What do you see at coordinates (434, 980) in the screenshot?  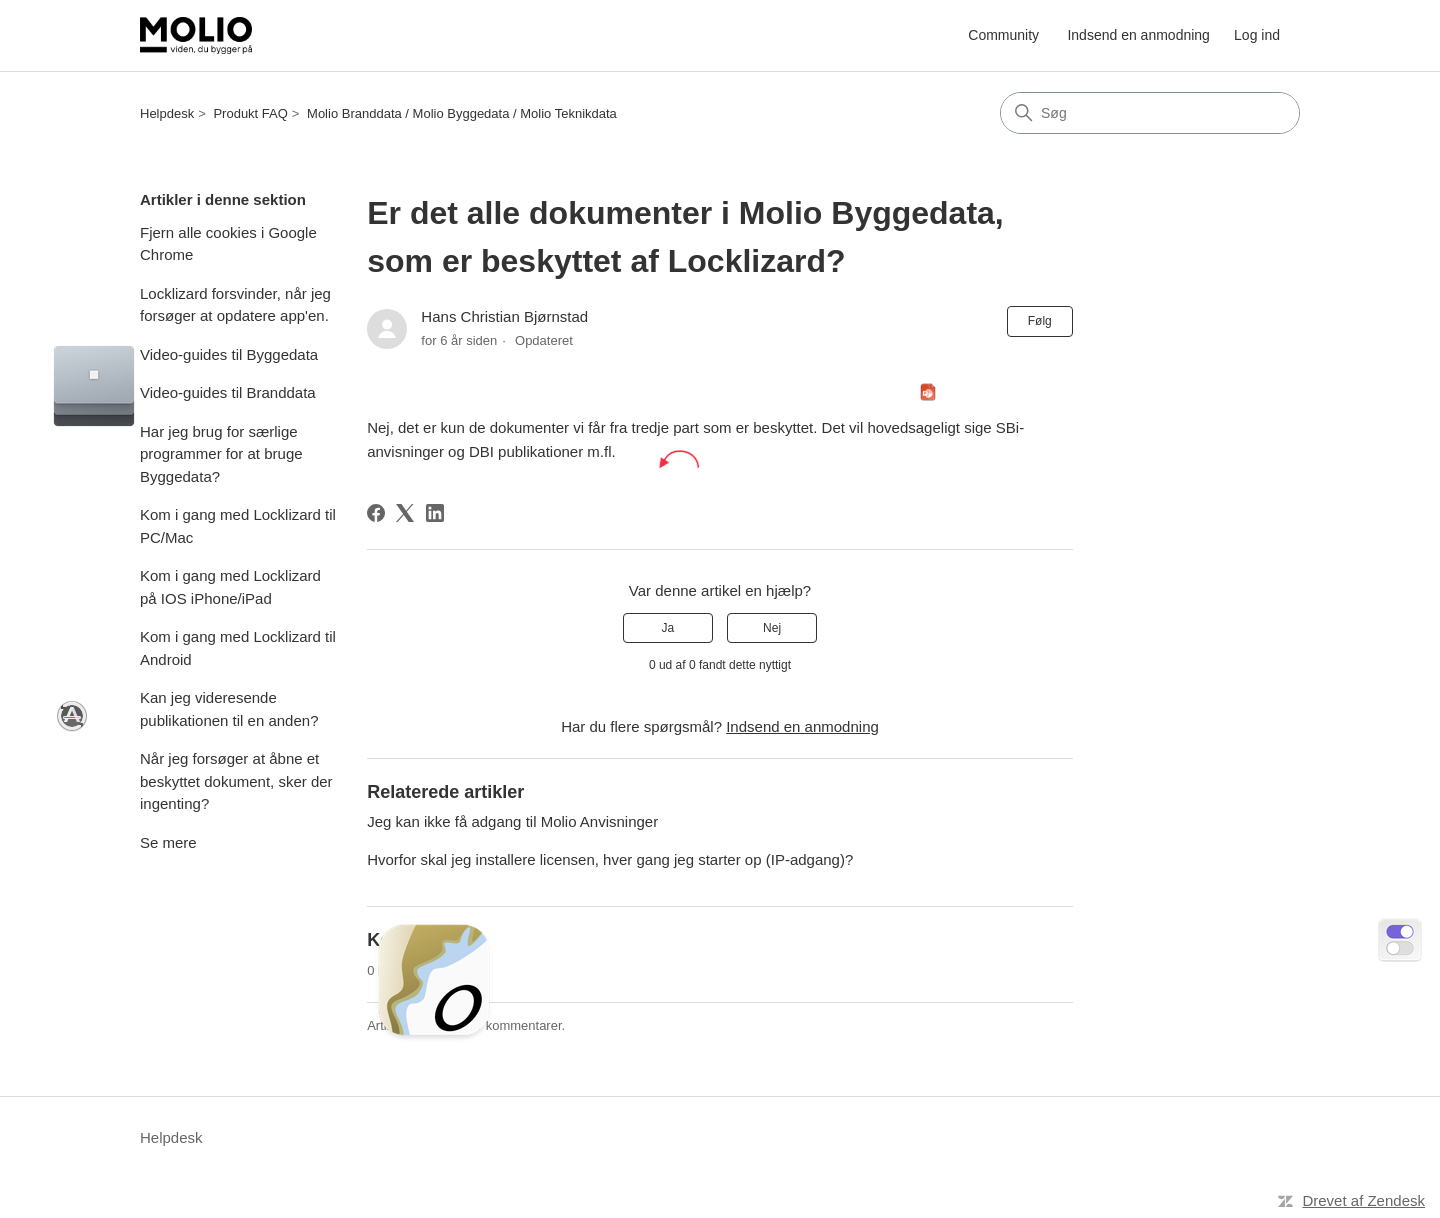 I see `open opencpn marine navigation app` at bounding box center [434, 980].